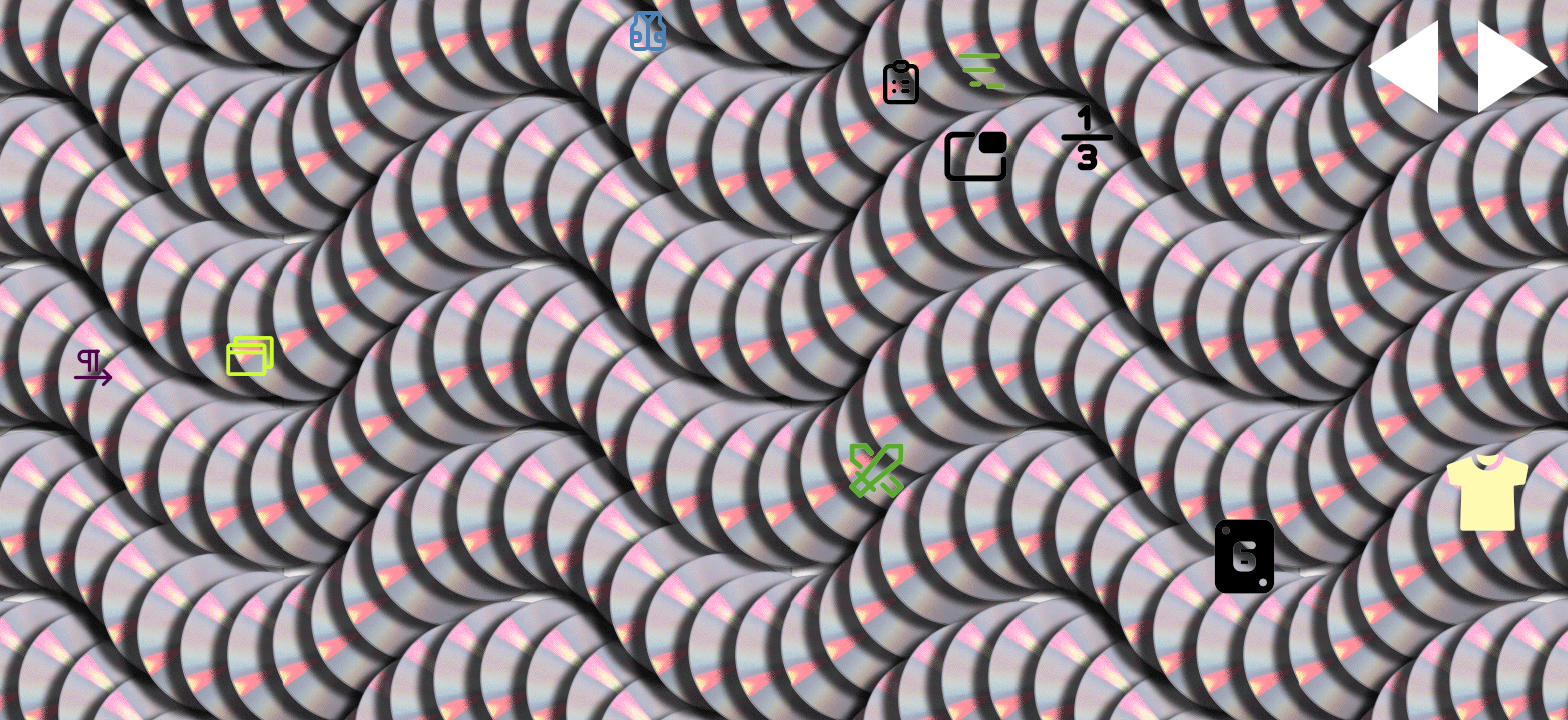 This screenshot has width=1568, height=720. Describe the element at coordinates (648, 31) in the screenshot. I see `view outerwear or jacket options` at that location.